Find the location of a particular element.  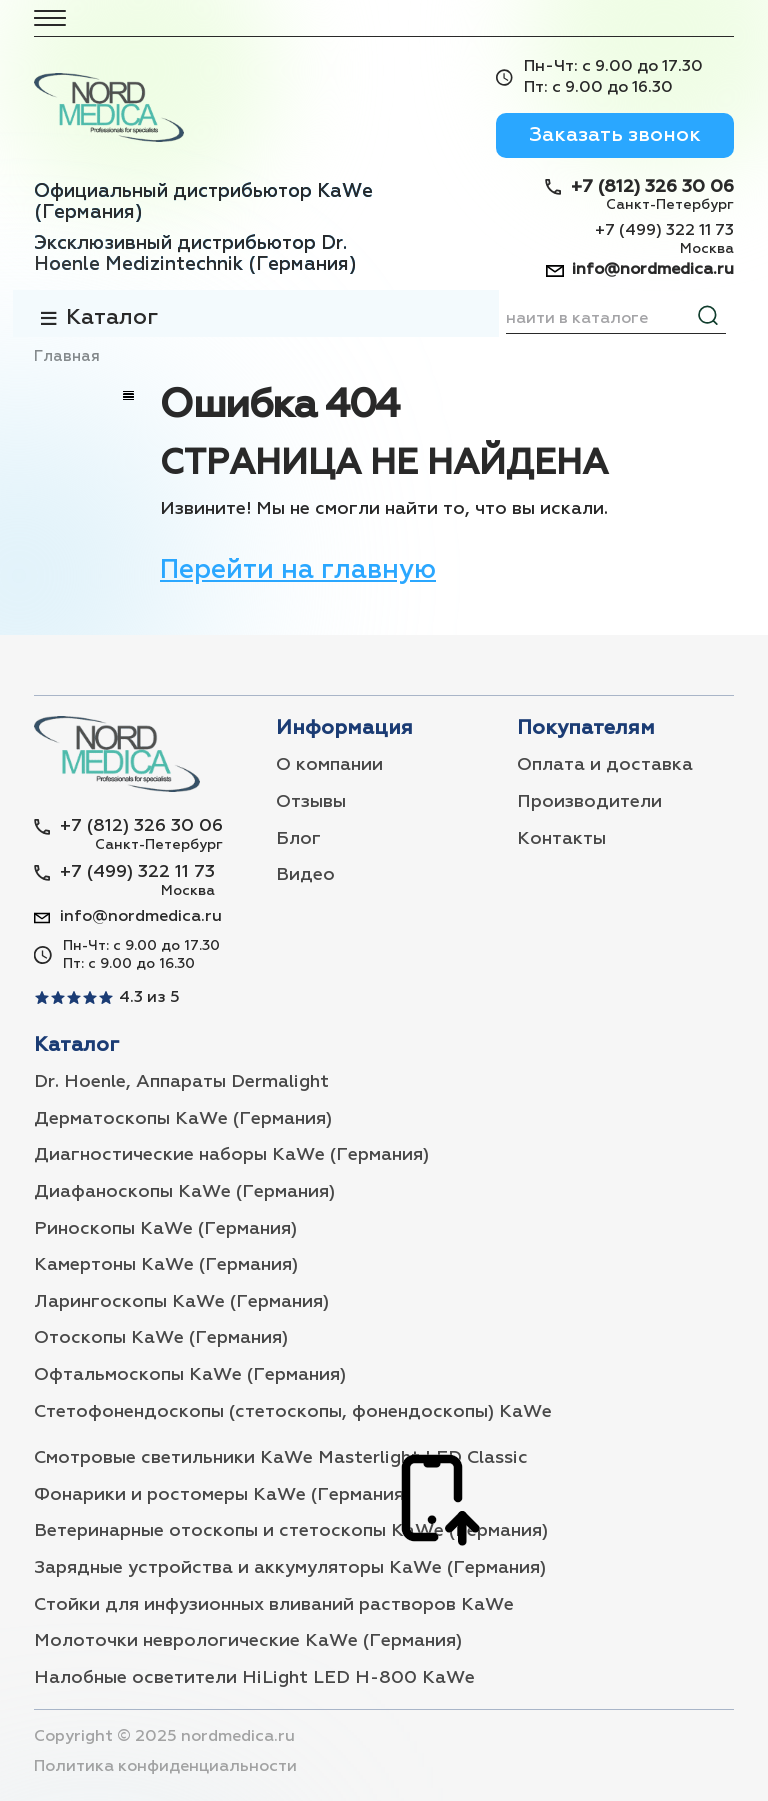

upload from mobile device is located at coordinates (432, 1498).